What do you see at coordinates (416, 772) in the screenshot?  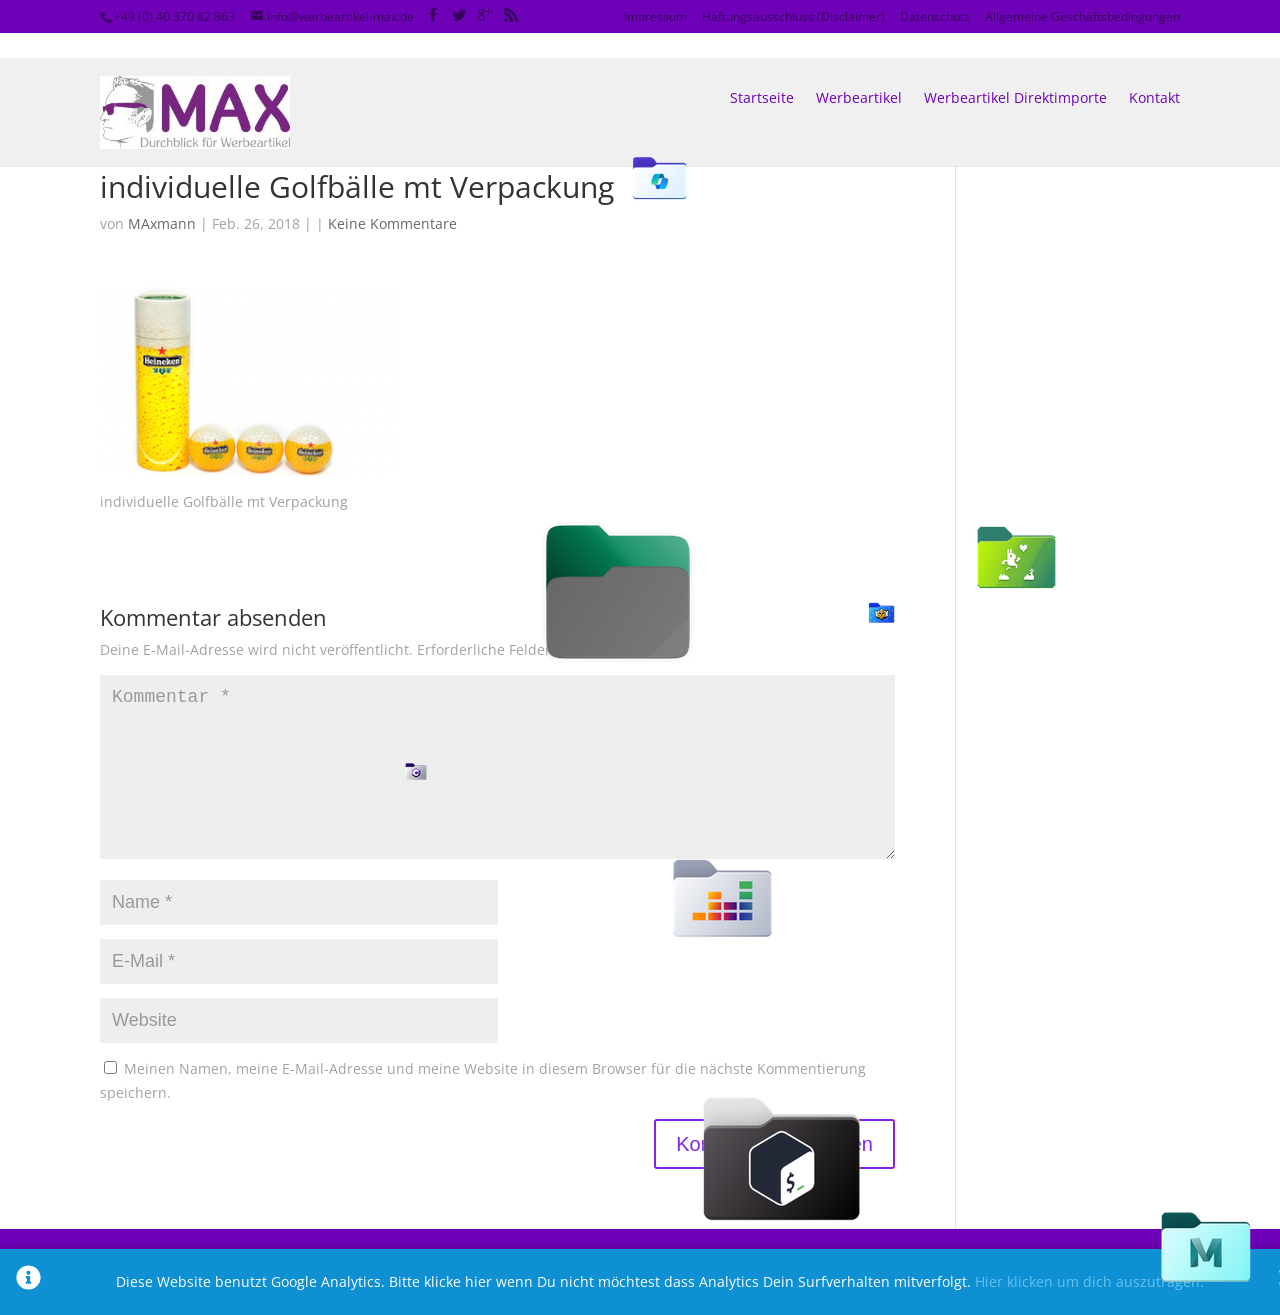 I see `folder containing C# project files` at bounding box center [416, 772].